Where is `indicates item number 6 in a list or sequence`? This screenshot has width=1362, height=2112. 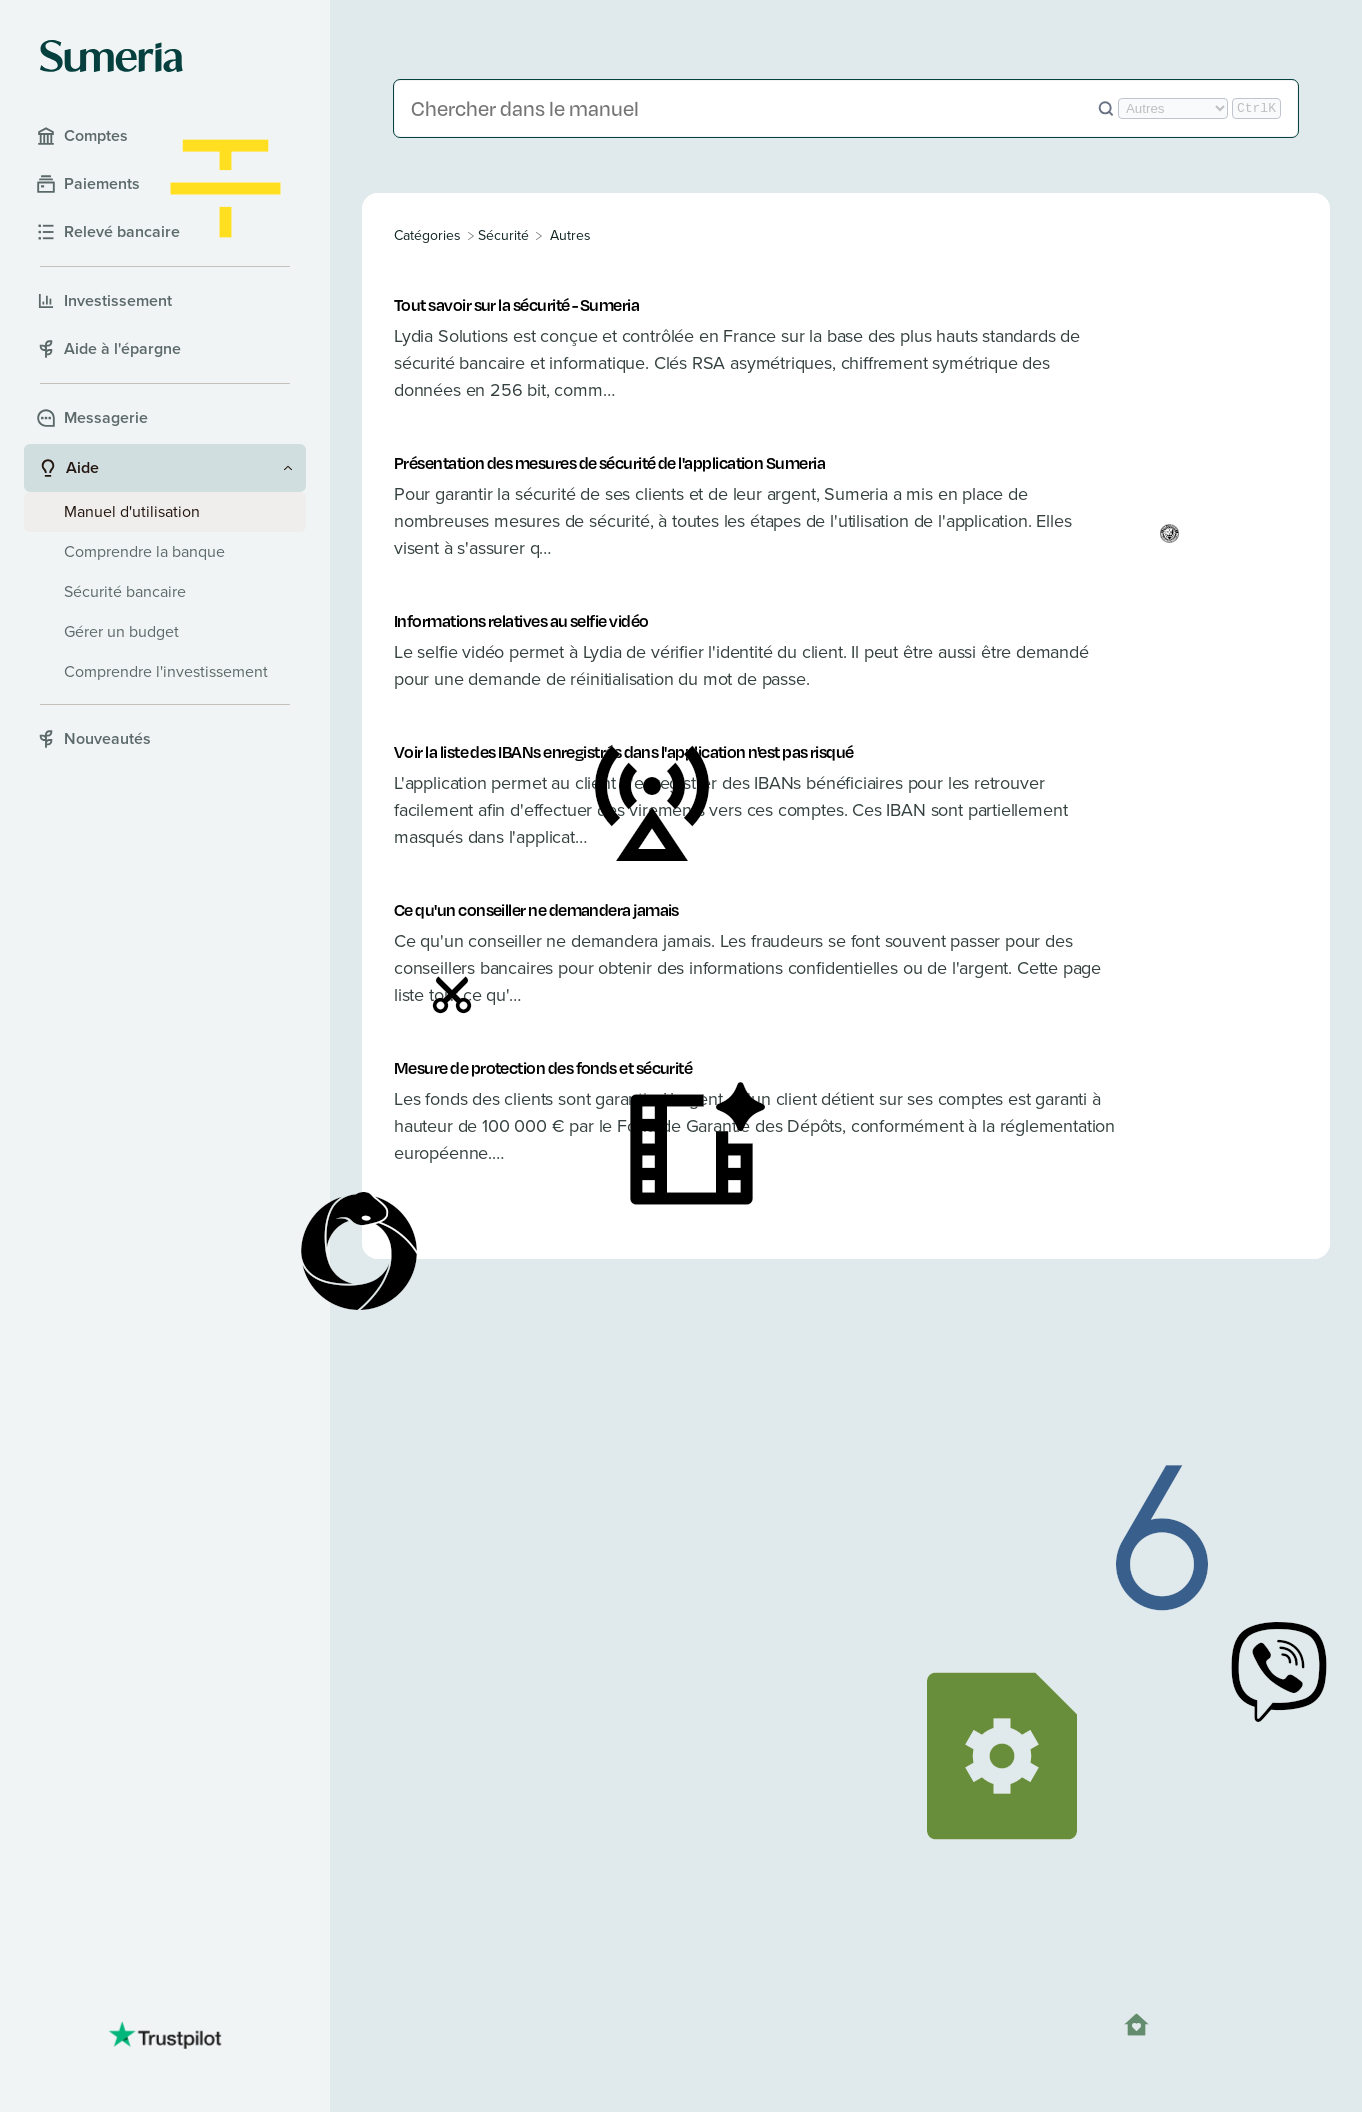 indicates item number 6 in a list or sequence is located at coordinates (1162, 1536).